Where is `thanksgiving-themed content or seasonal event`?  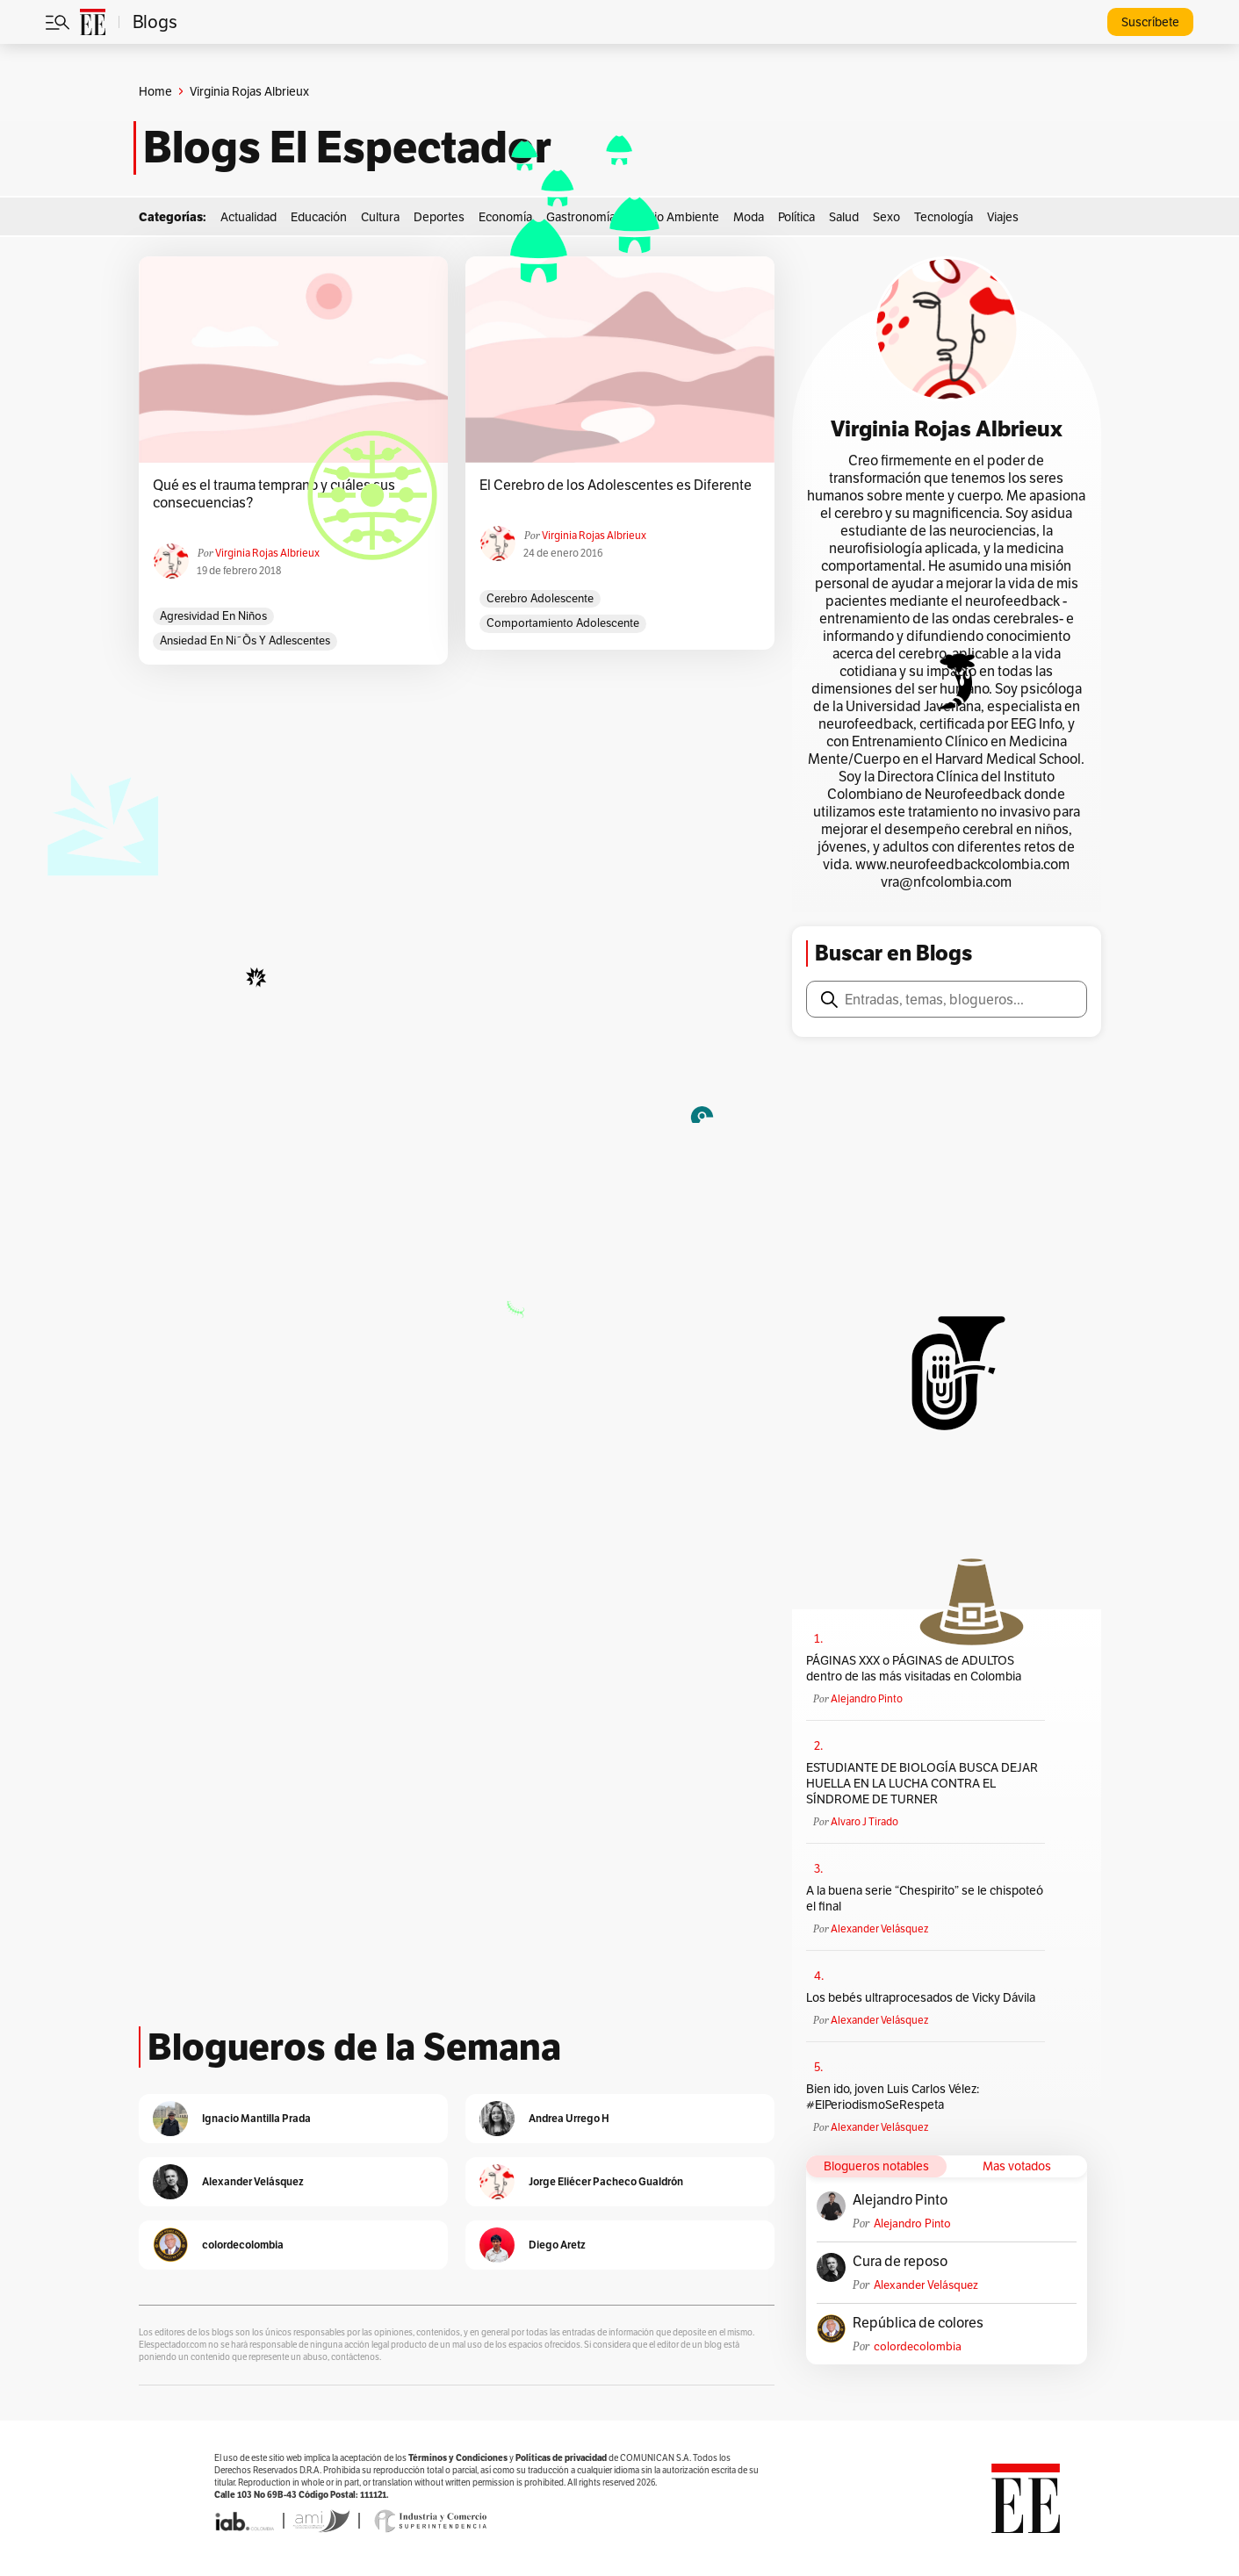
thanksgiving-themed content or seasonal event is located at coordinates (971, 1601).